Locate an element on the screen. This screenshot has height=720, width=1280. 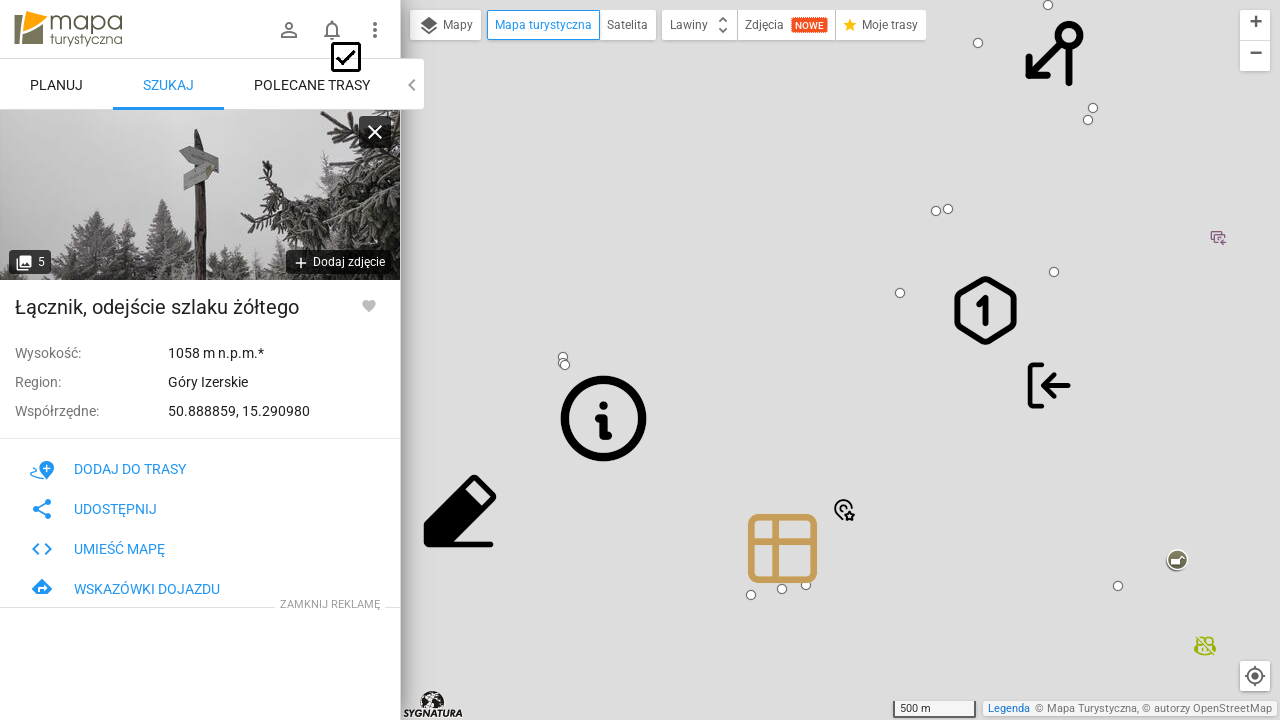
indicates step one in a multi-step process is located at coordinates (985, 310).